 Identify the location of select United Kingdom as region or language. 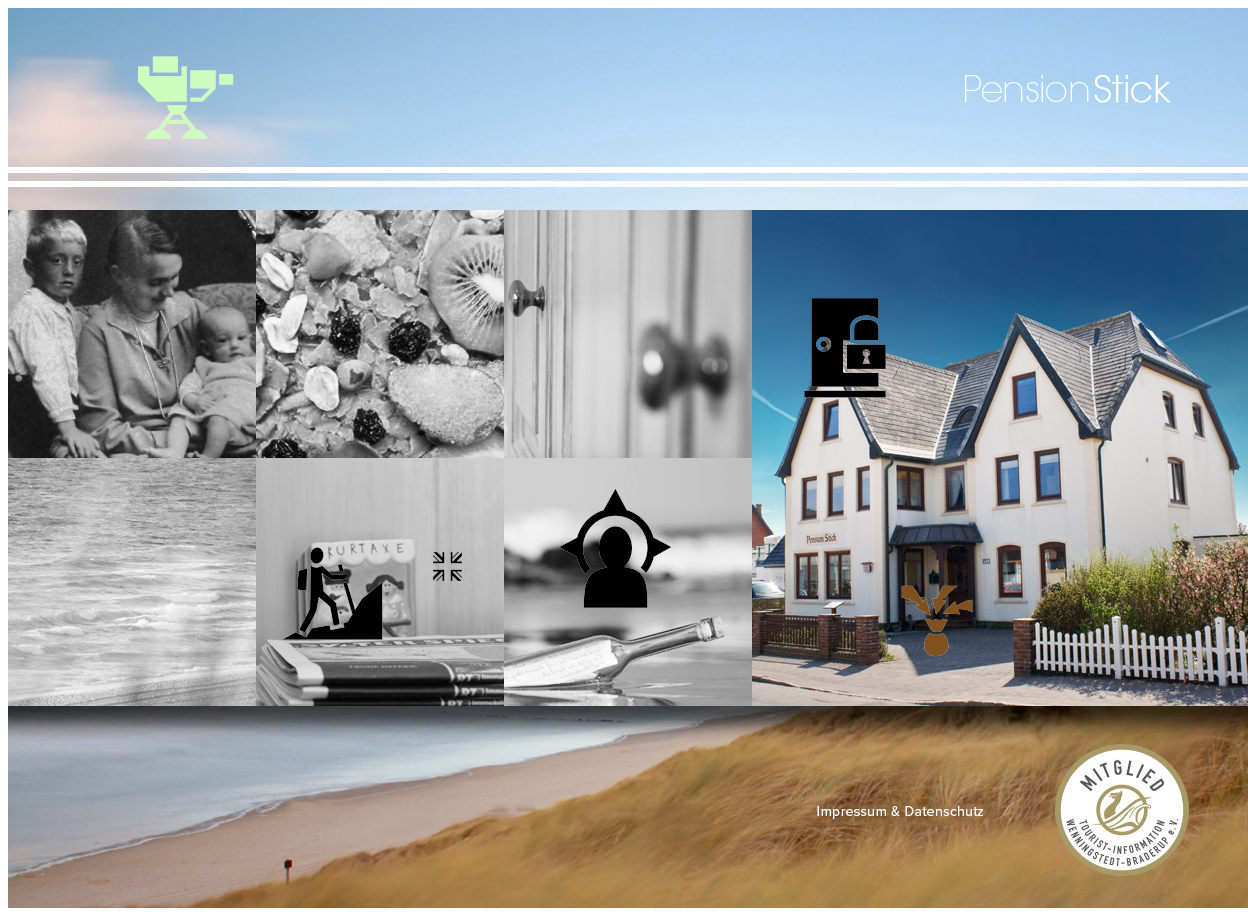
(447, 566).